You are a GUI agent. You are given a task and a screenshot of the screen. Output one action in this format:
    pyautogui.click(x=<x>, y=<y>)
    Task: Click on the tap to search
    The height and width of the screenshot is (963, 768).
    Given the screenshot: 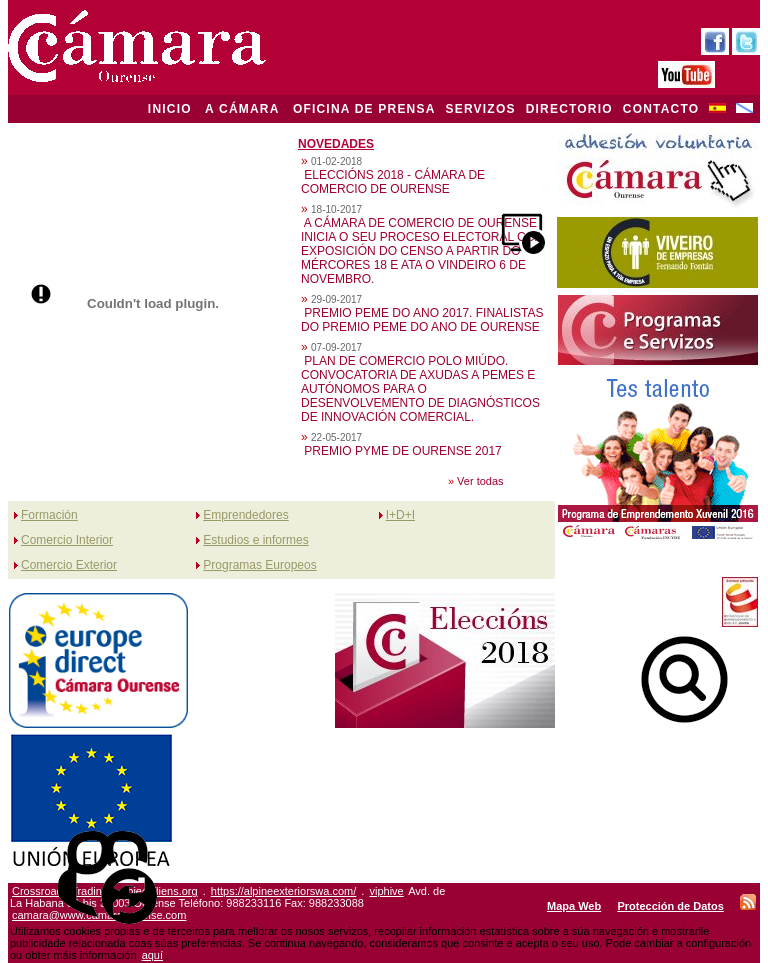 What is the action you would take?
    pyautogui.click(x=684, y=679)
    